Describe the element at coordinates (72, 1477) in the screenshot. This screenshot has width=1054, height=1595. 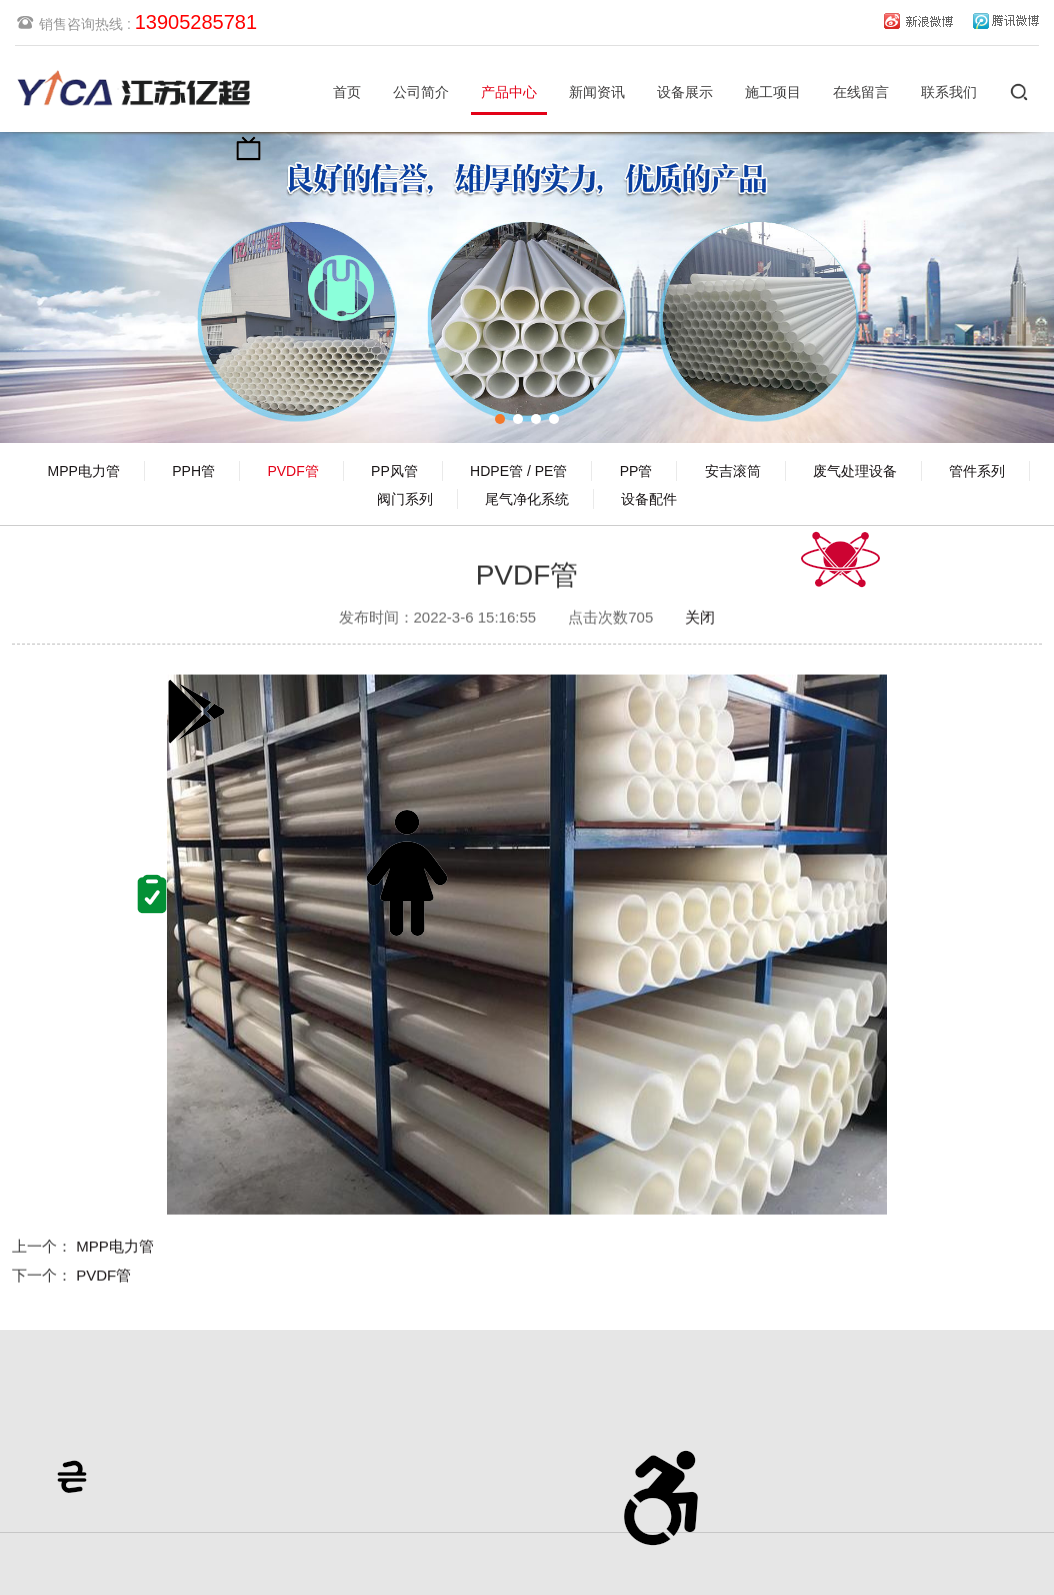
I see `indicates Ukrainian hryvnia currency` at that location.